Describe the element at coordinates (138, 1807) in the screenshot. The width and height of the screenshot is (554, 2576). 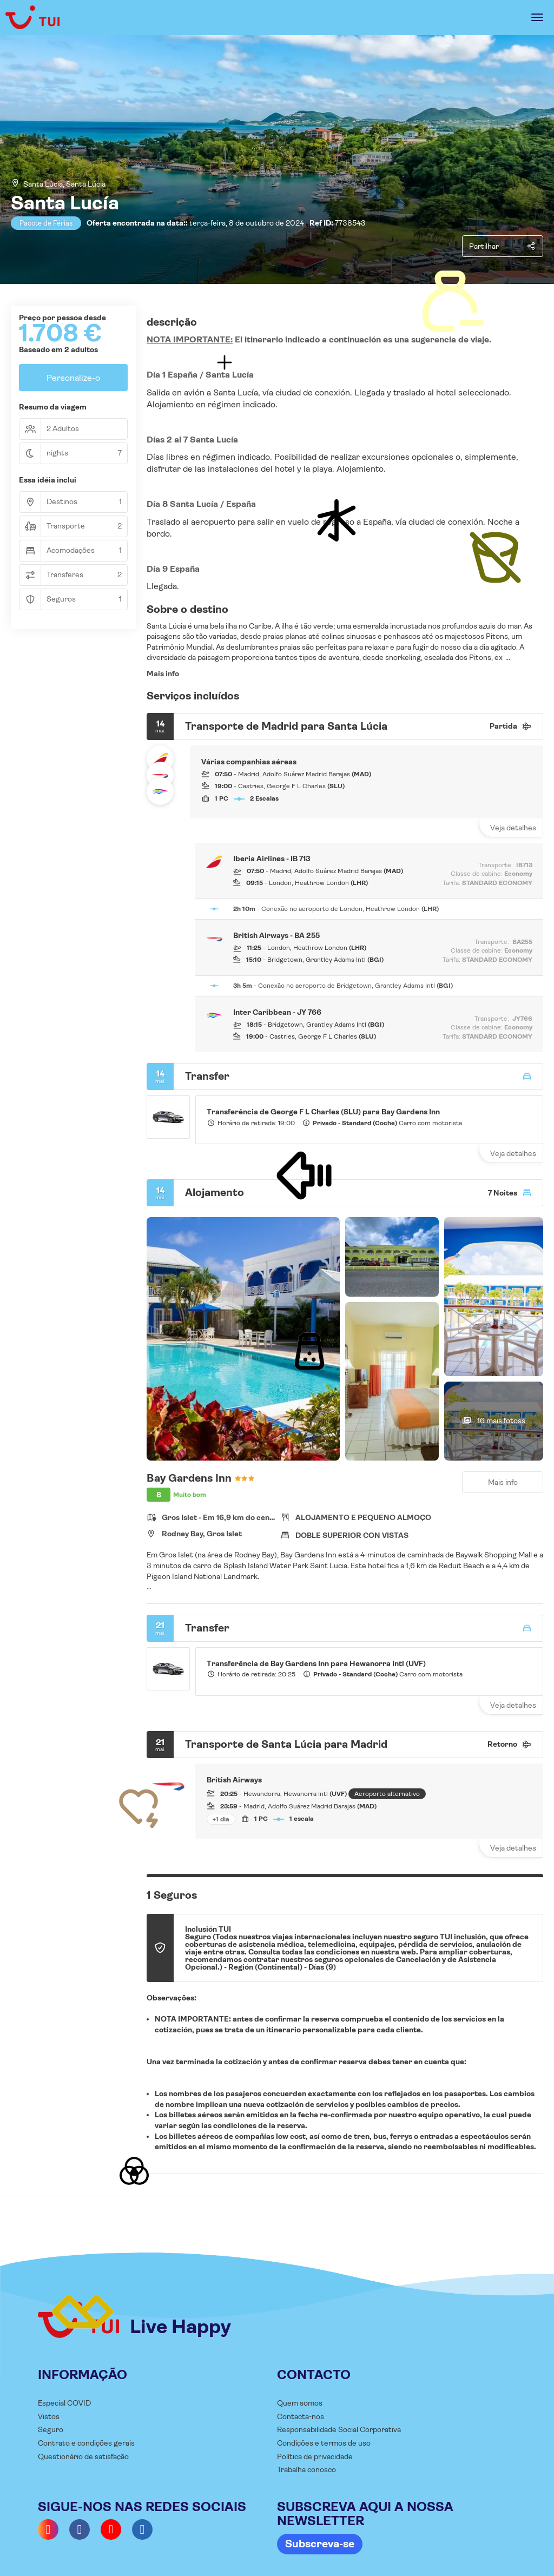
I see `quick-like or instant favorite action` at that location.